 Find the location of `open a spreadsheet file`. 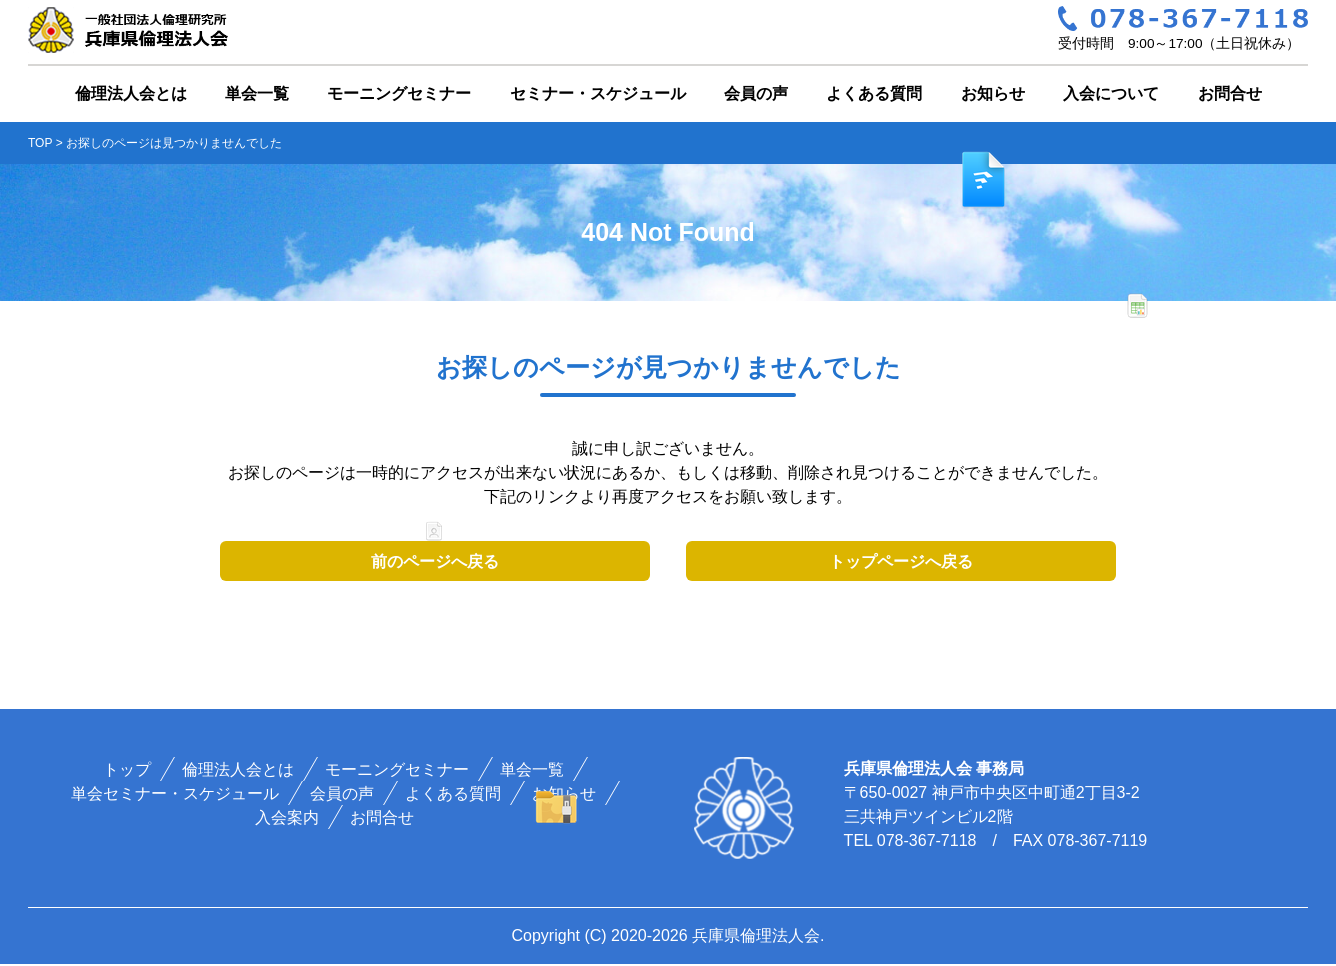

open a spreadsheet file is located at coordinates (1137, 305).